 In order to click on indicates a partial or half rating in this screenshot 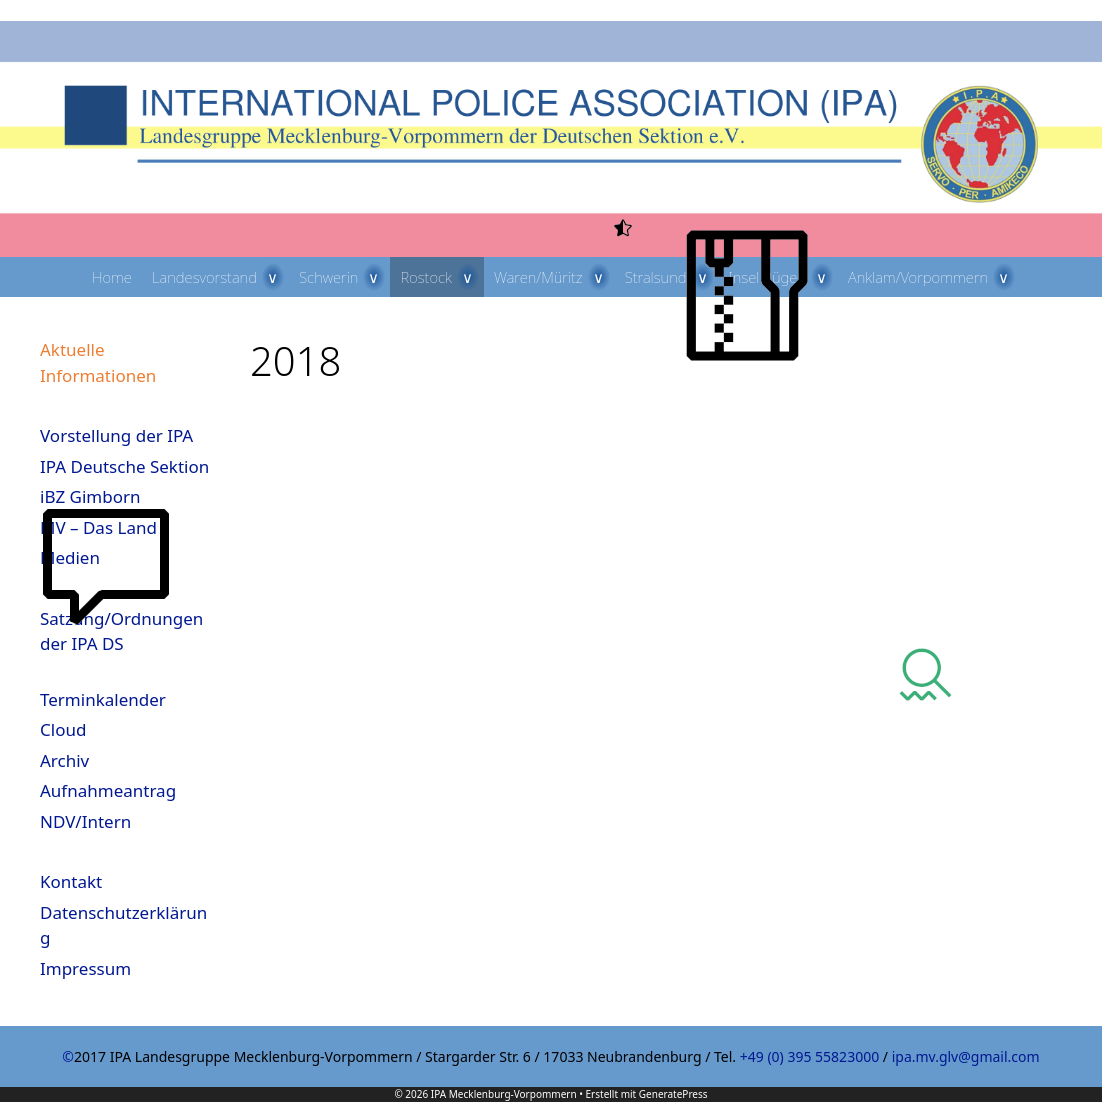, I will do `click(623, 228)`.